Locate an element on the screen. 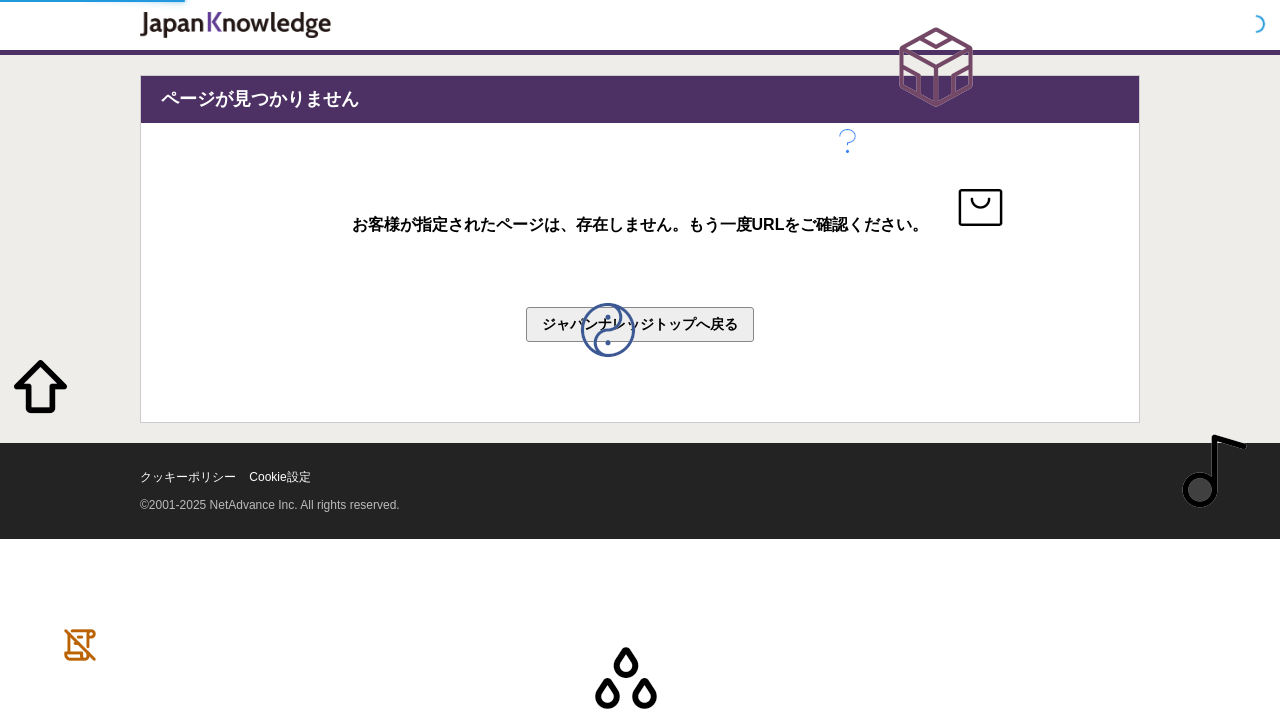 This screenshot has height=720, width=1280. access music or audio player is located at coordinates (1214, 469).